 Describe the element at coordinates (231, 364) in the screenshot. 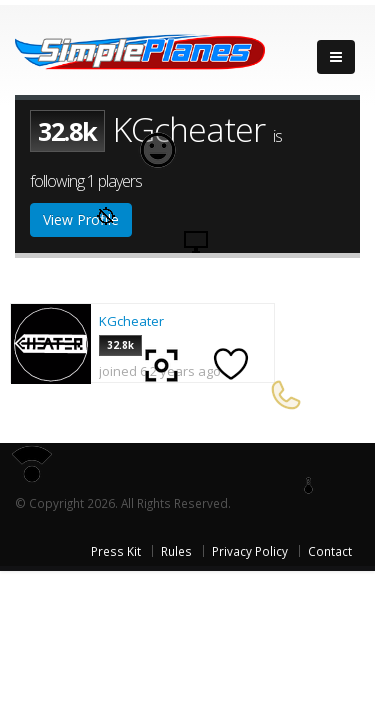

I see `add item to favorites` at that location.